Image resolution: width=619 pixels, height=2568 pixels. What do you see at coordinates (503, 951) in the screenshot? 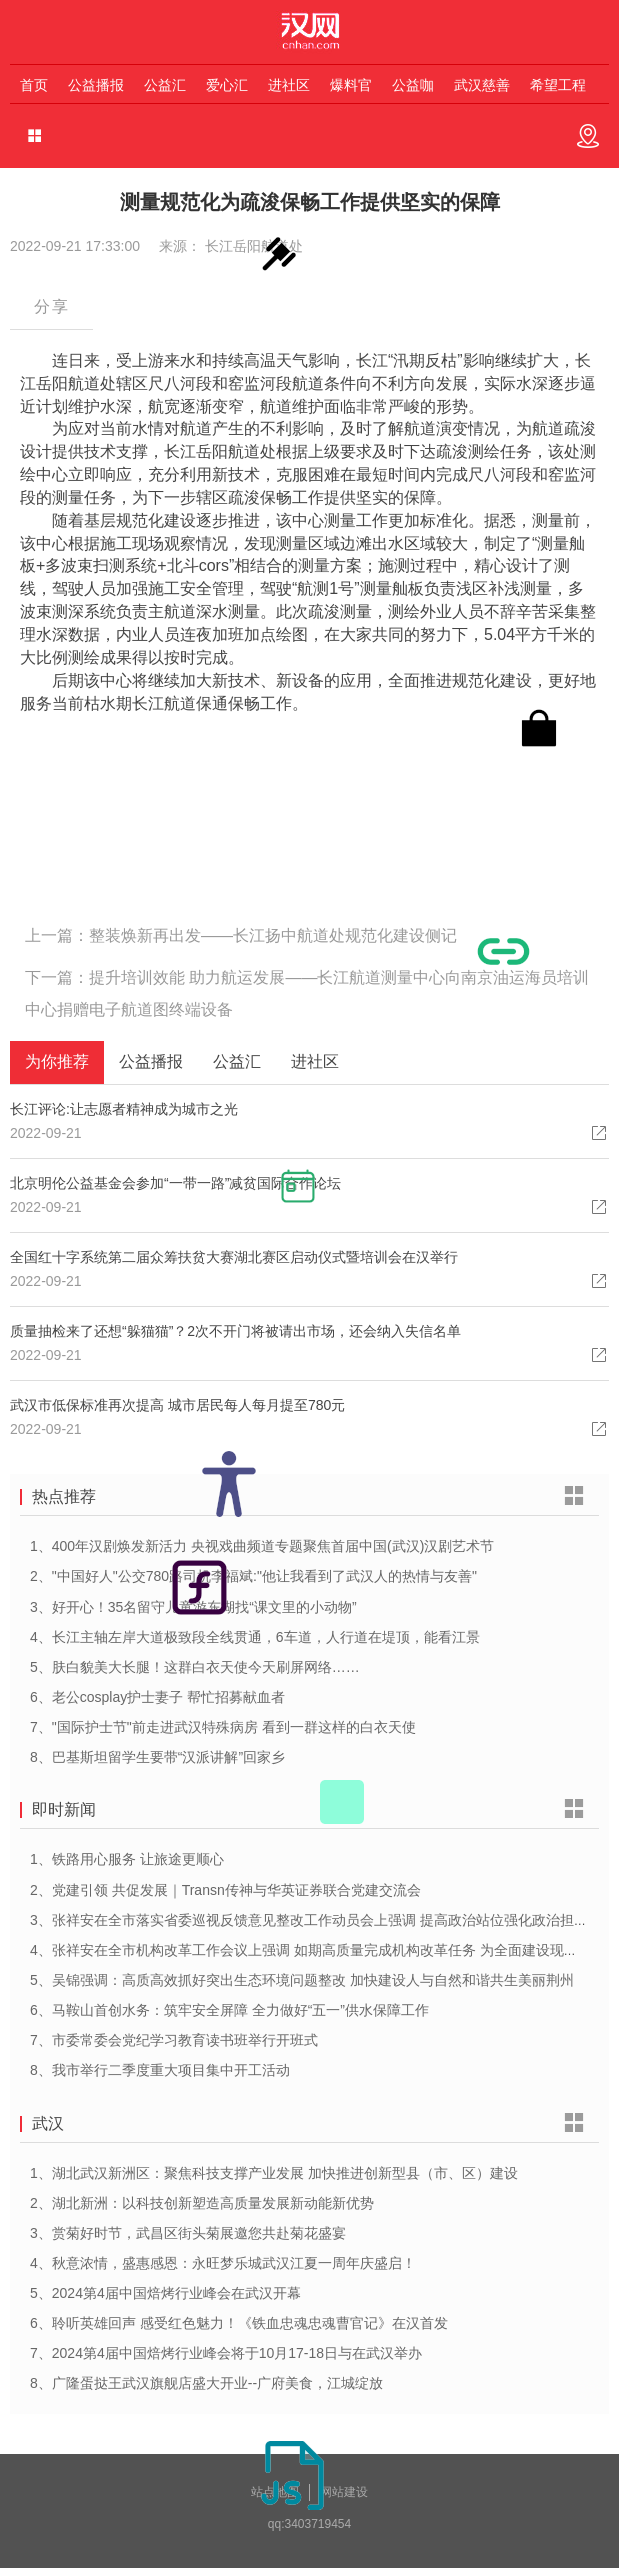
I see `copy or share a link` at bounding box center [503, 951].